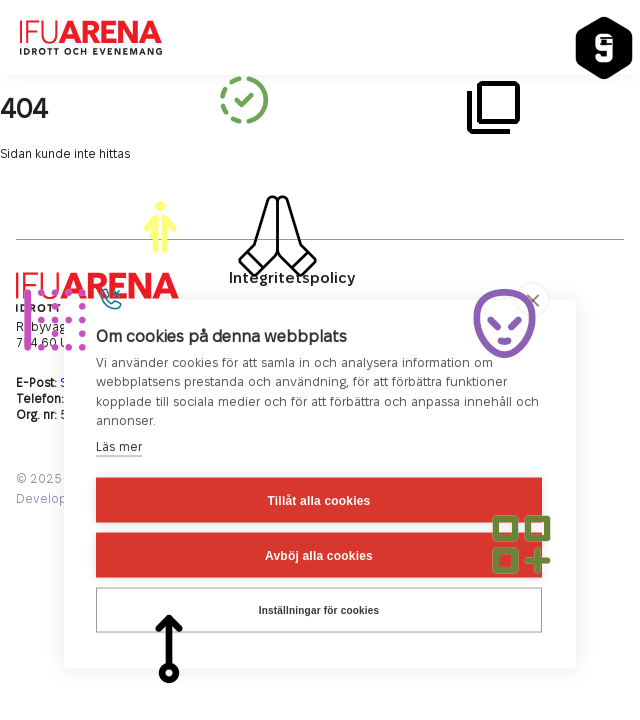  What do you see at coordinates (521, 544) in the screenshot?
I see `add a new category` at bounding box center [521, 544].